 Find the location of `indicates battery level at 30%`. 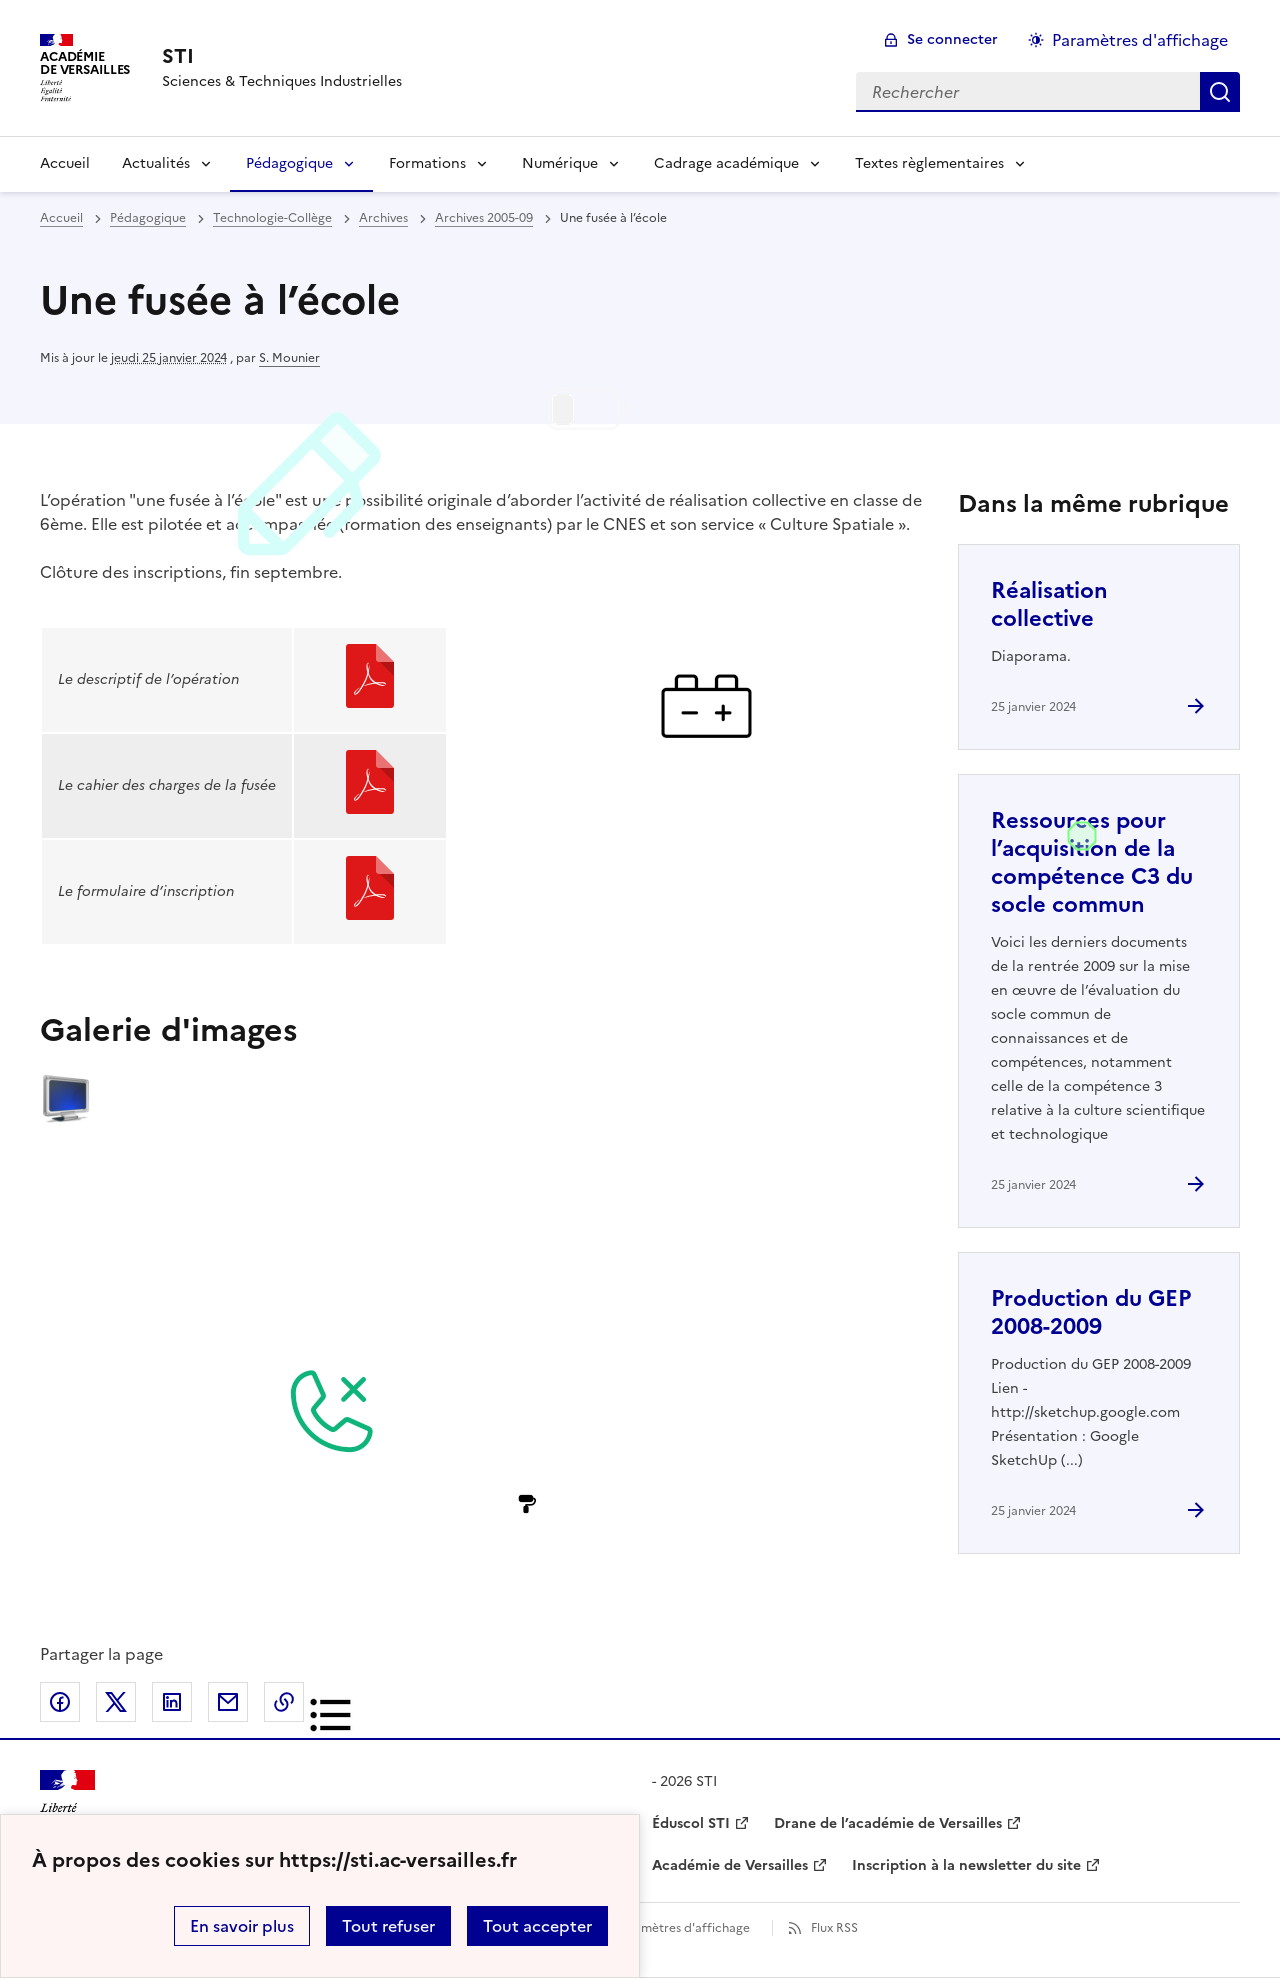

indicates battery level at 30% is located at coordinates (587, 409).